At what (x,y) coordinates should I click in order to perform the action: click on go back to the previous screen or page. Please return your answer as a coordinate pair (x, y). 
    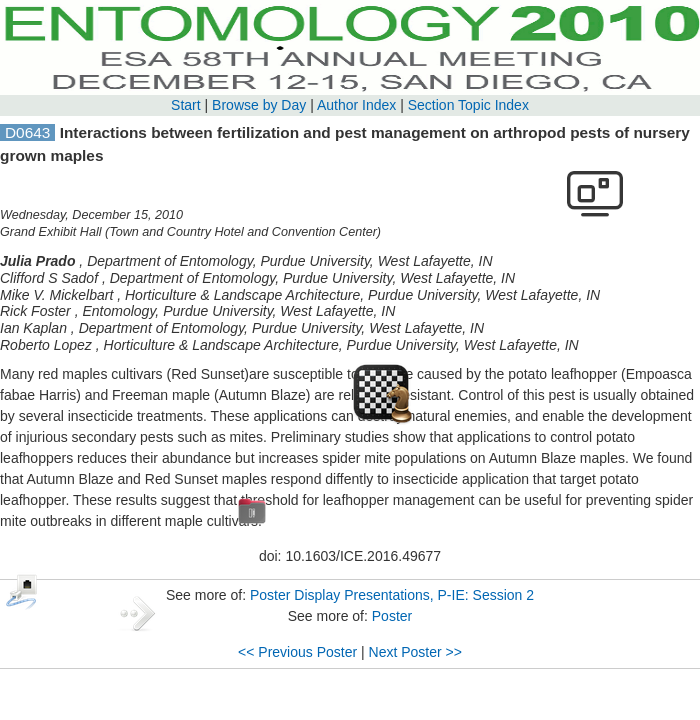
    Looking at the image, I should click on (137, 613).